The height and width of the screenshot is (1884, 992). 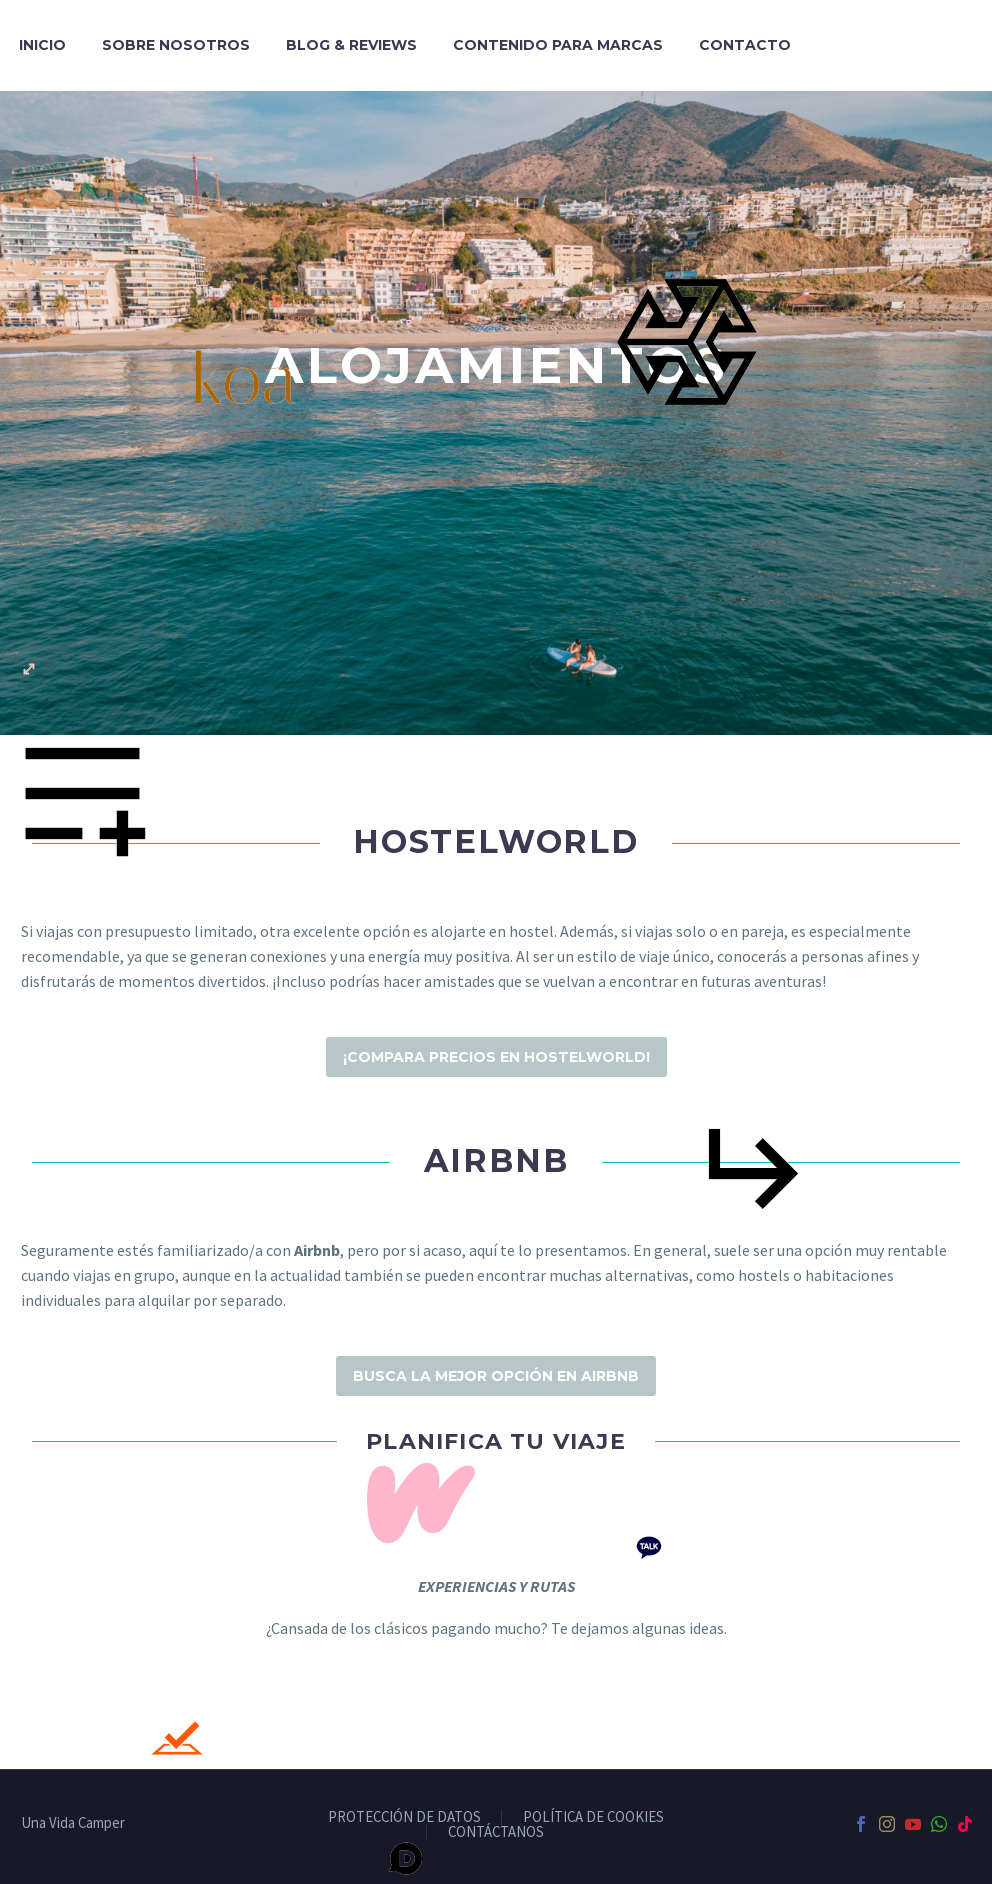 I want to click on navigate to the Koa framework homepage, so click(x=246, y=377).